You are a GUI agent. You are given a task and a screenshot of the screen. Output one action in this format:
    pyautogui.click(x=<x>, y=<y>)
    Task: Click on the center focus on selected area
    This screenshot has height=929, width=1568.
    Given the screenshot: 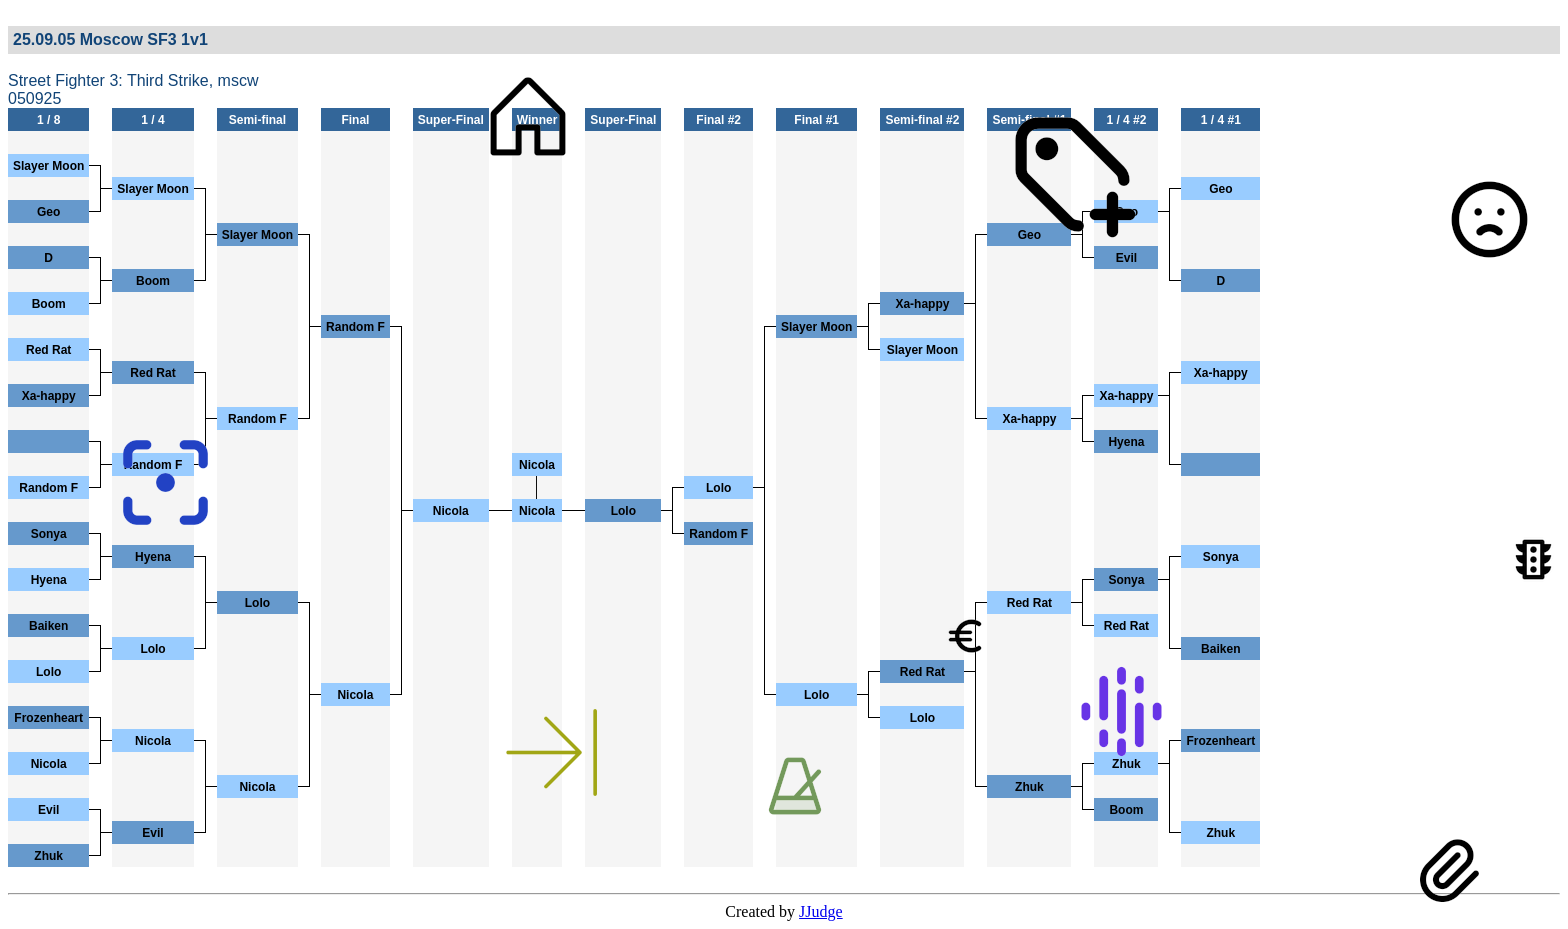 What is the action you would take?
    pyautogui.click(x=165, y=482)
    